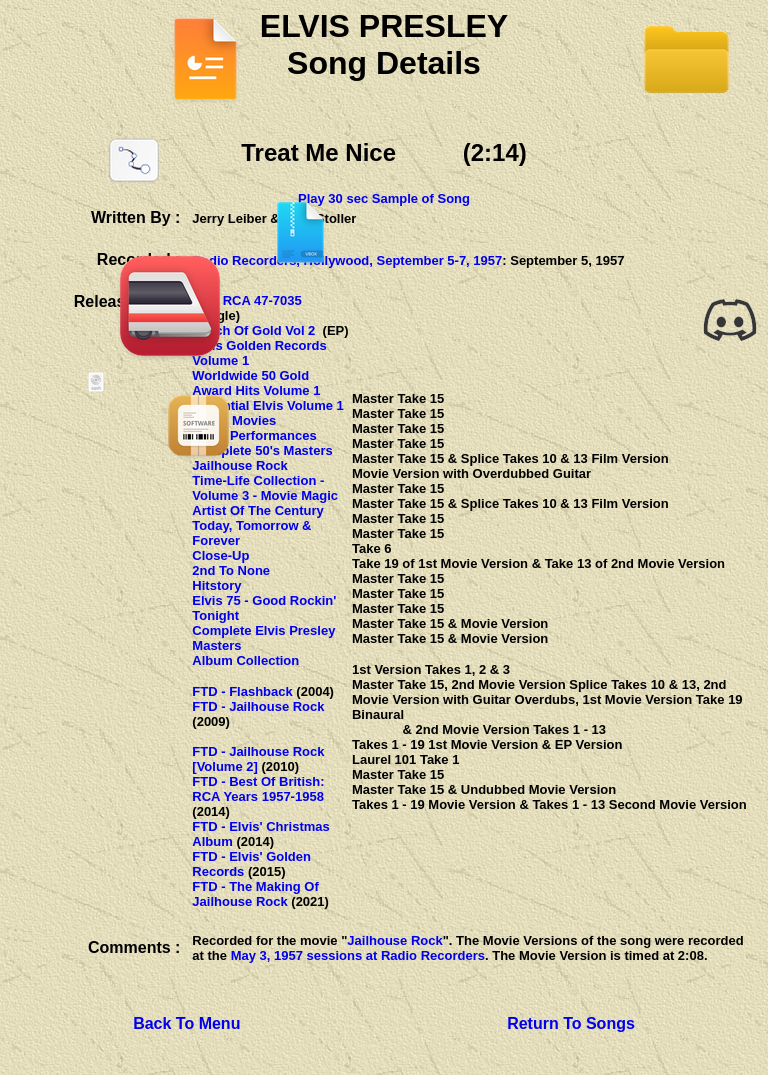 The height and width of the screenshot is (1075, 768). I want to click on open the DieBahn train travel app, so click(170, 306).